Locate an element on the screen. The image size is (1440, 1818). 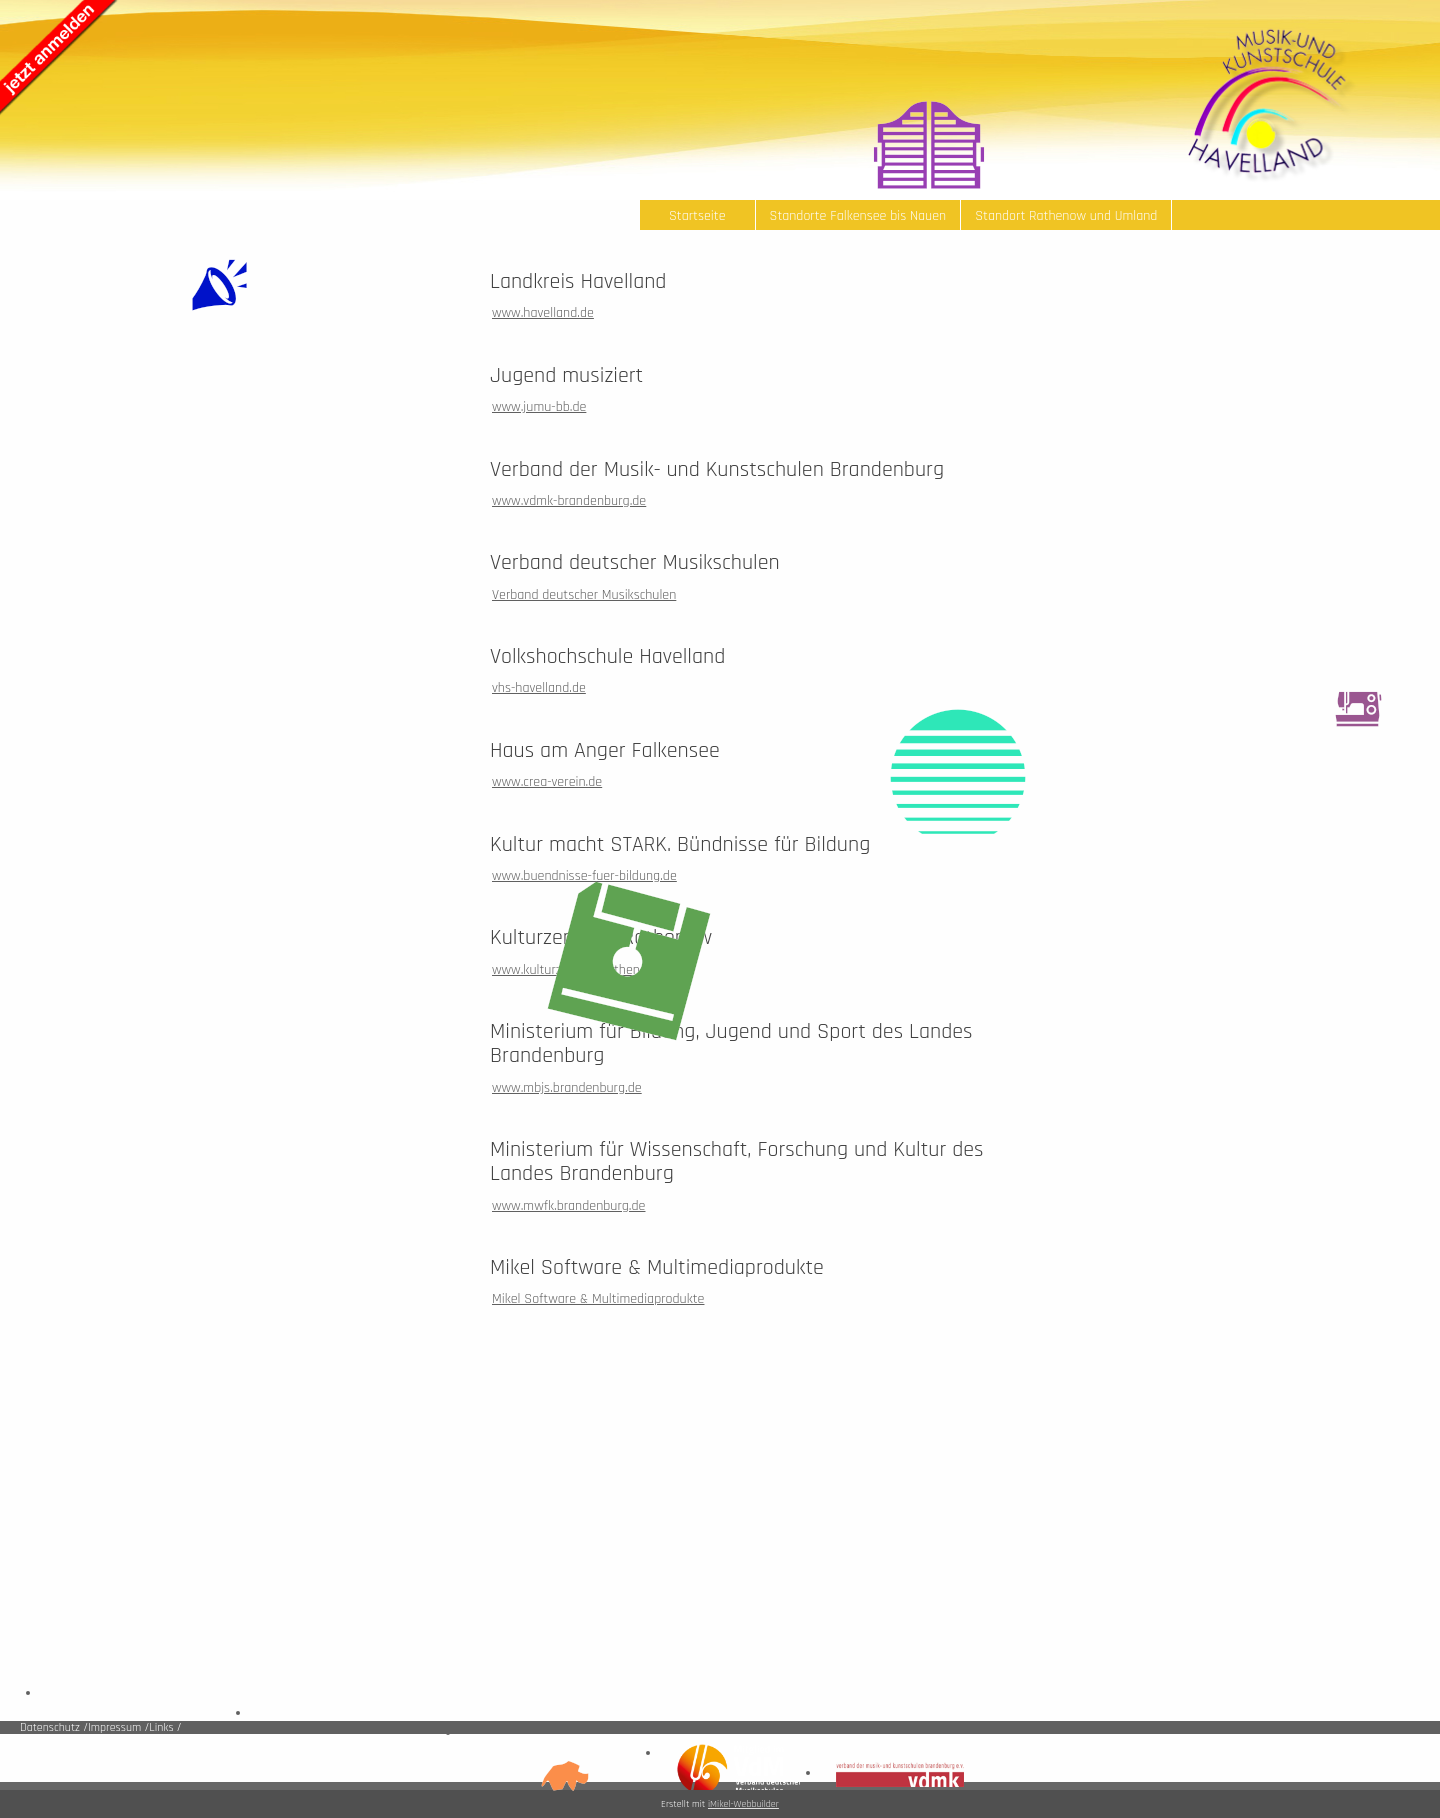
make an announcement or broadcast is located at coordinates (219, 287).